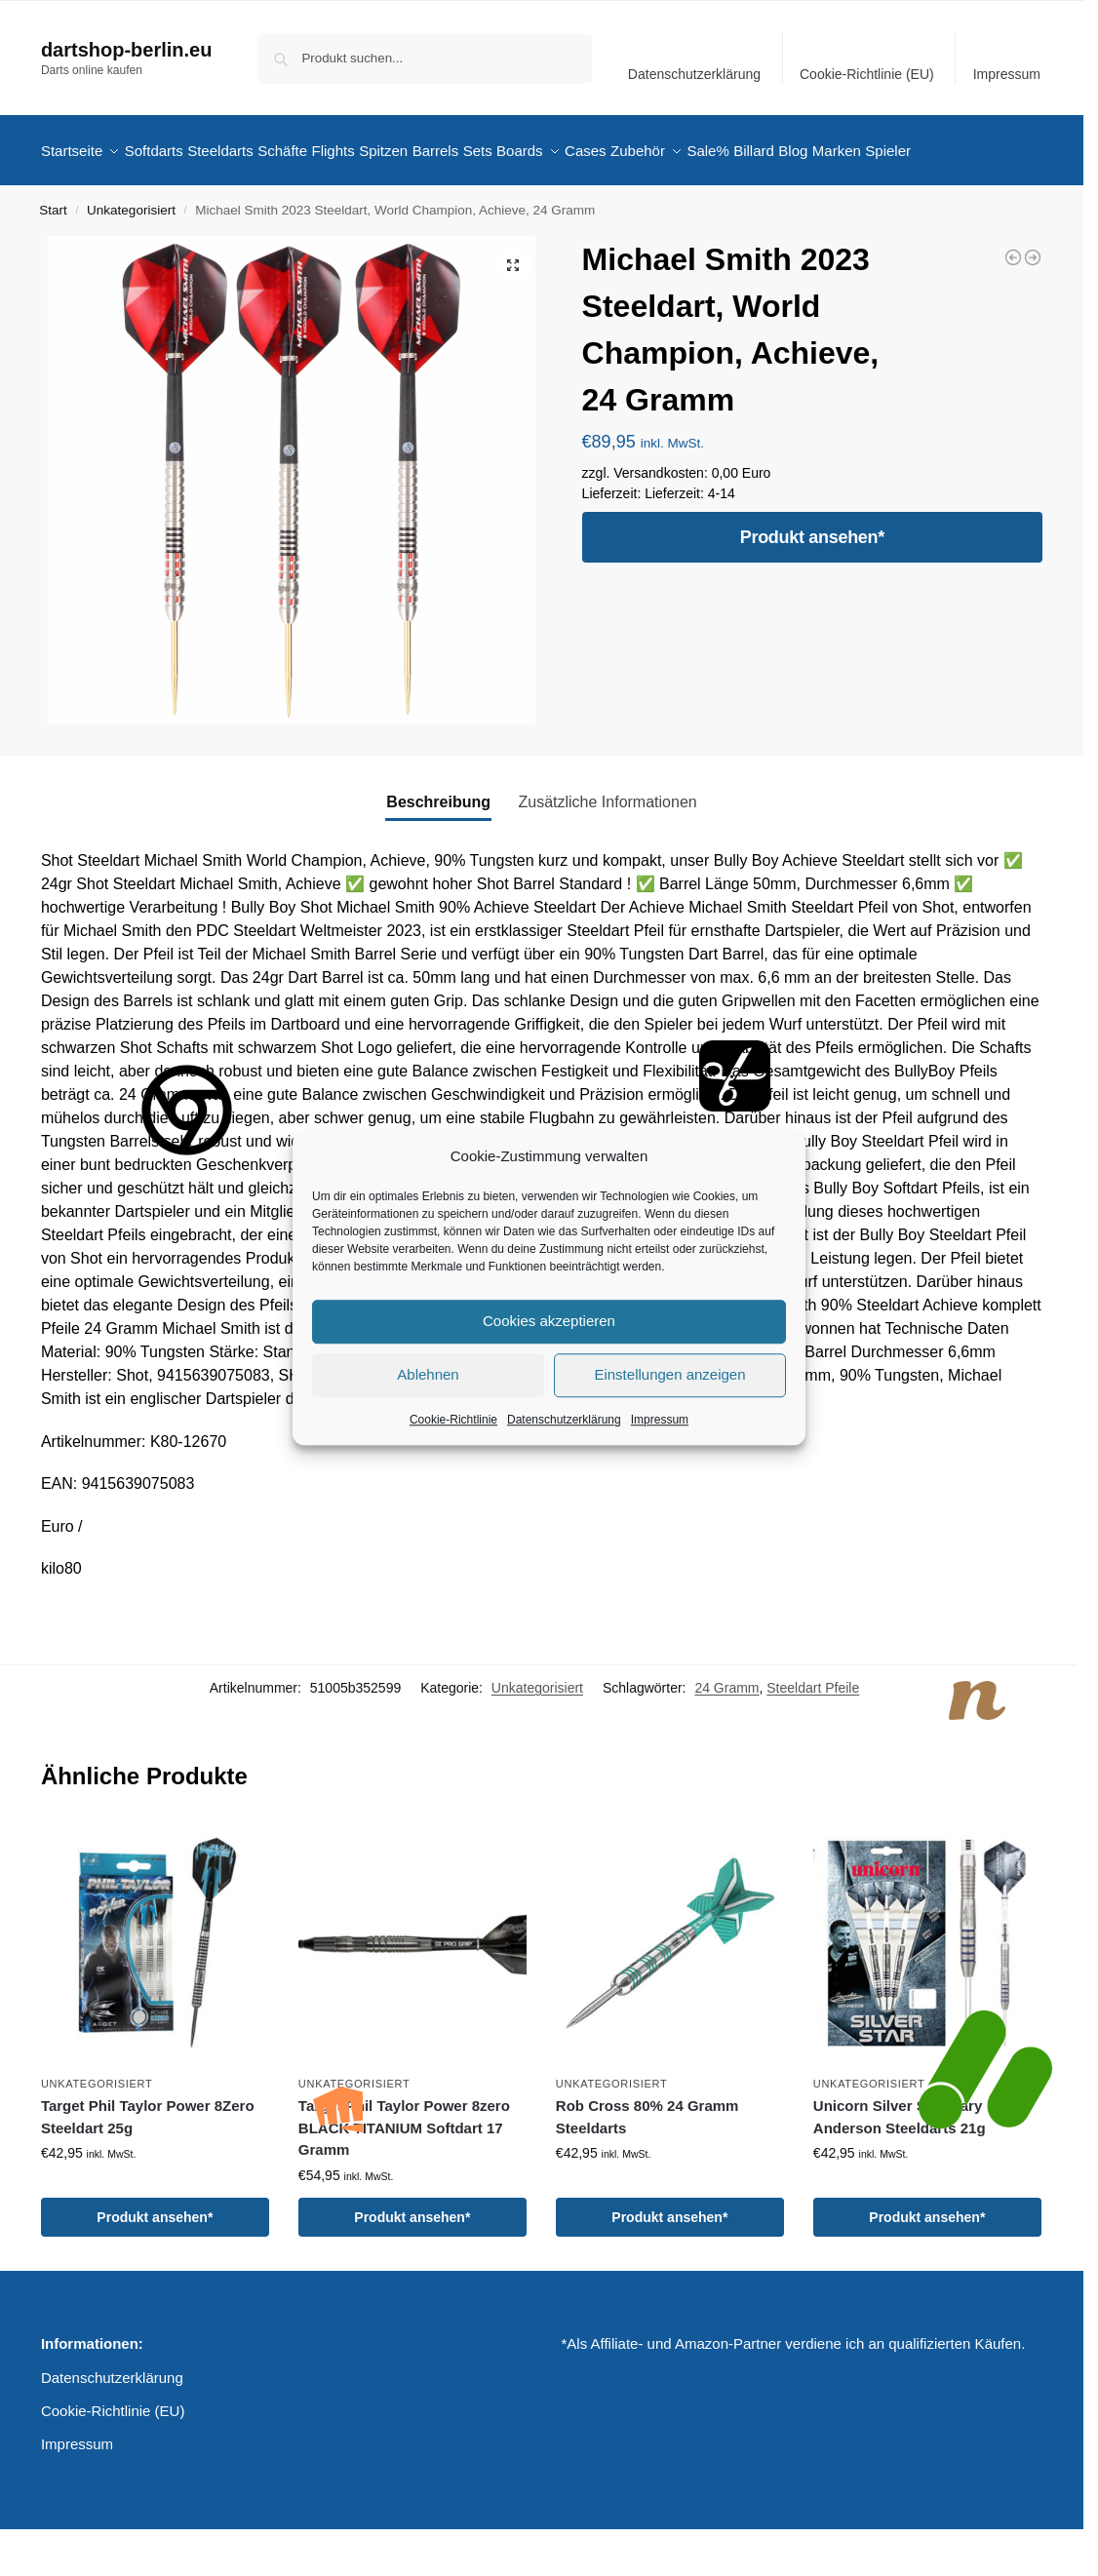 The image size is (1098, 2576). What do you see at coordinates (977, 1700) in the screenshot?
I see `notist app logo` at bounding box center [977, 1700].